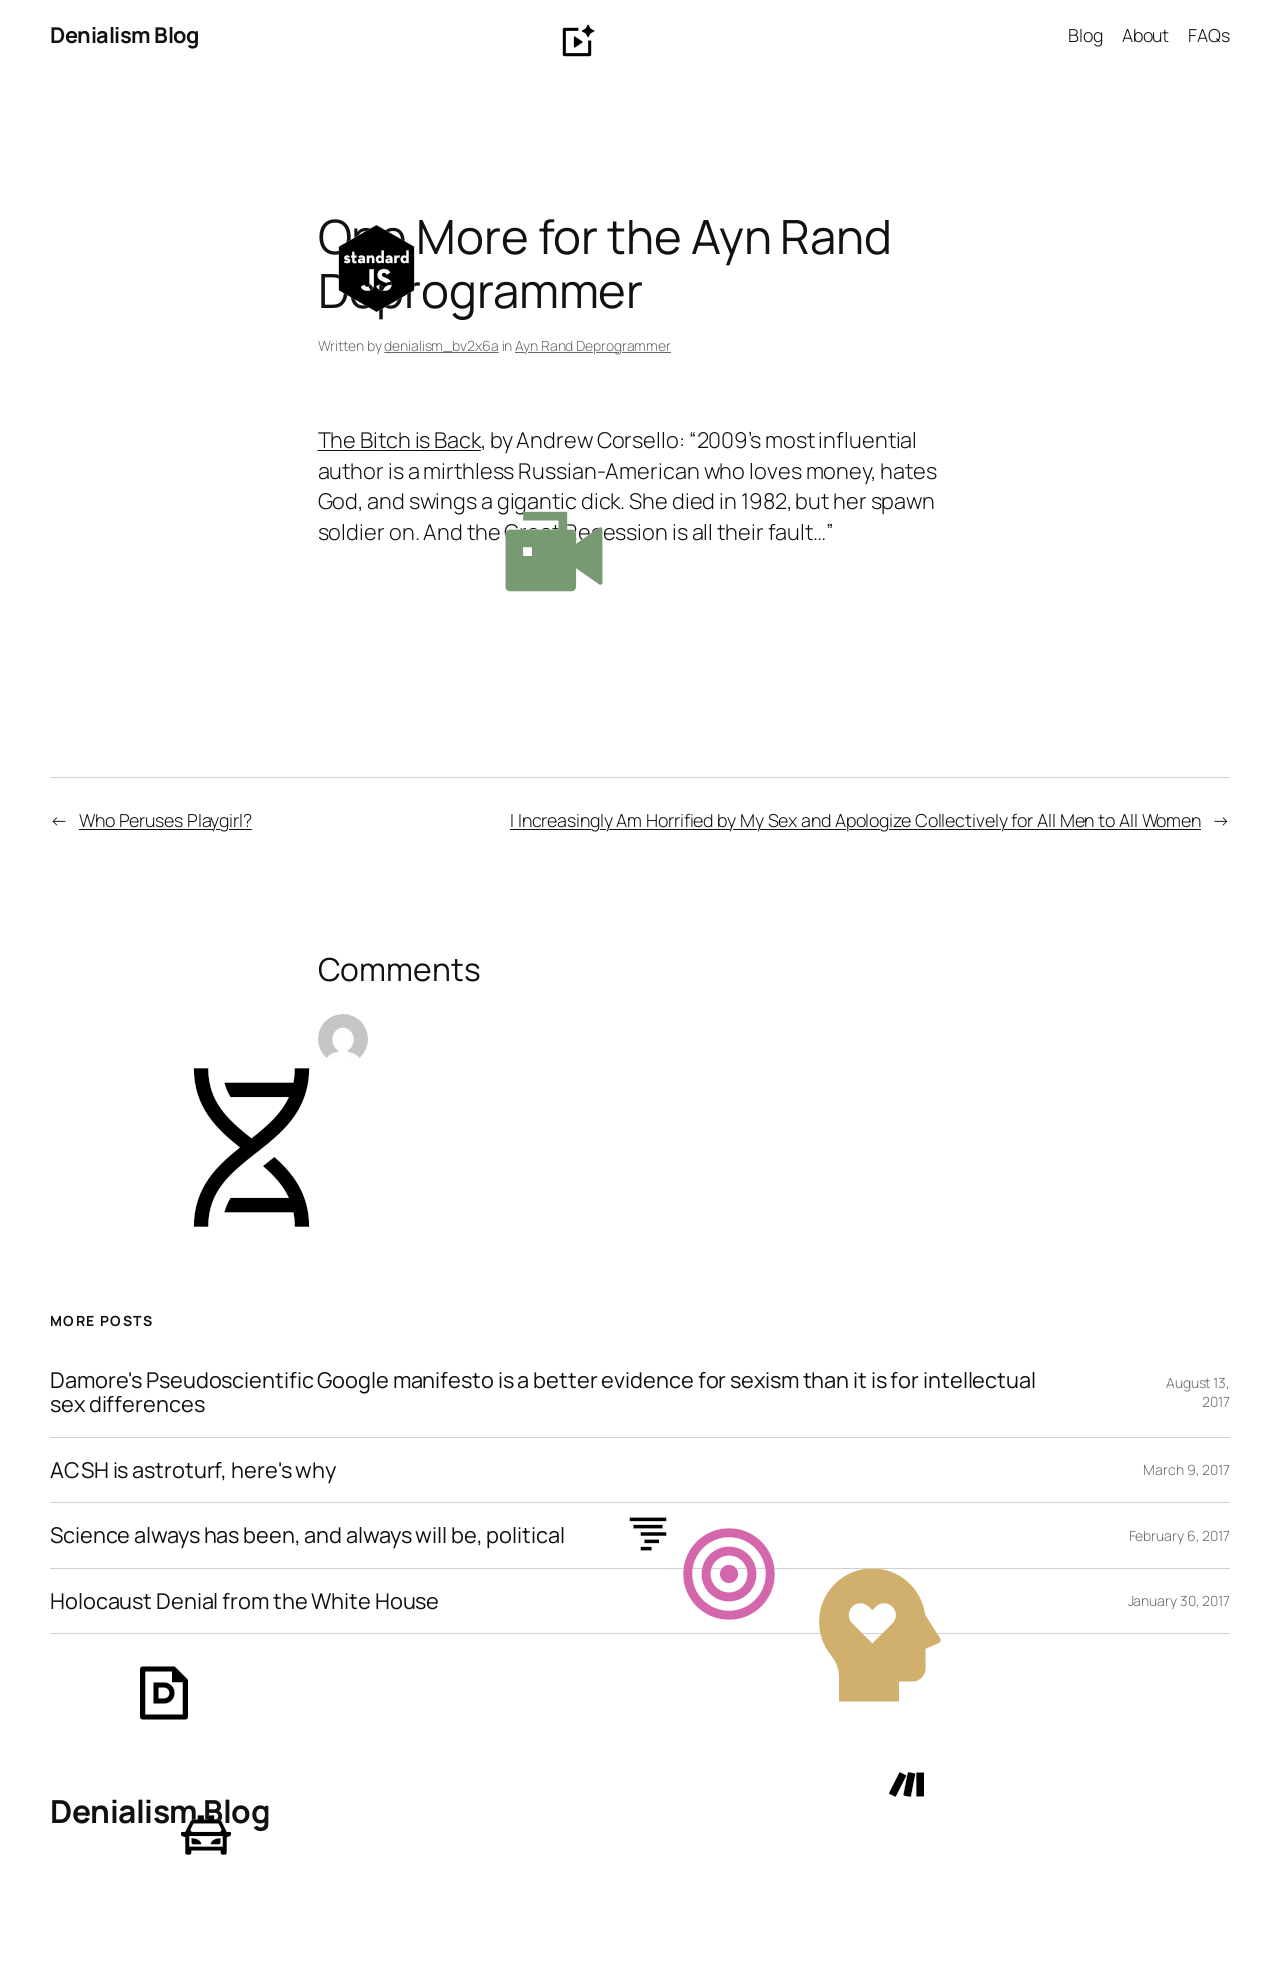 This screenshot has height=1988, width=1280. What do you see at coordinates (906, 1784) in the screenshot?
I see `Make automation platform logo` at bounding box center [906, 1784].